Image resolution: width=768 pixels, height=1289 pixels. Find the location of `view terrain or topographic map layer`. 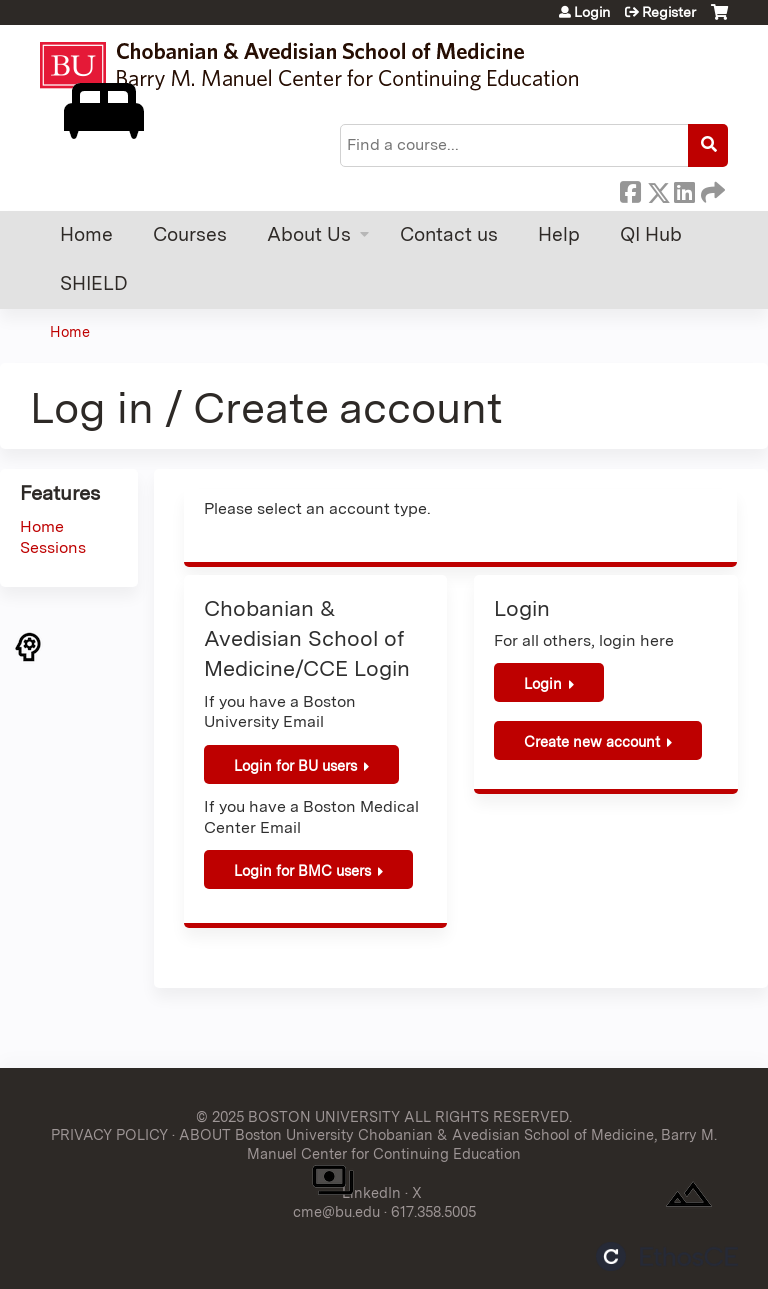

view terrain or topographic map layer is located at coordinates (689, 1194).